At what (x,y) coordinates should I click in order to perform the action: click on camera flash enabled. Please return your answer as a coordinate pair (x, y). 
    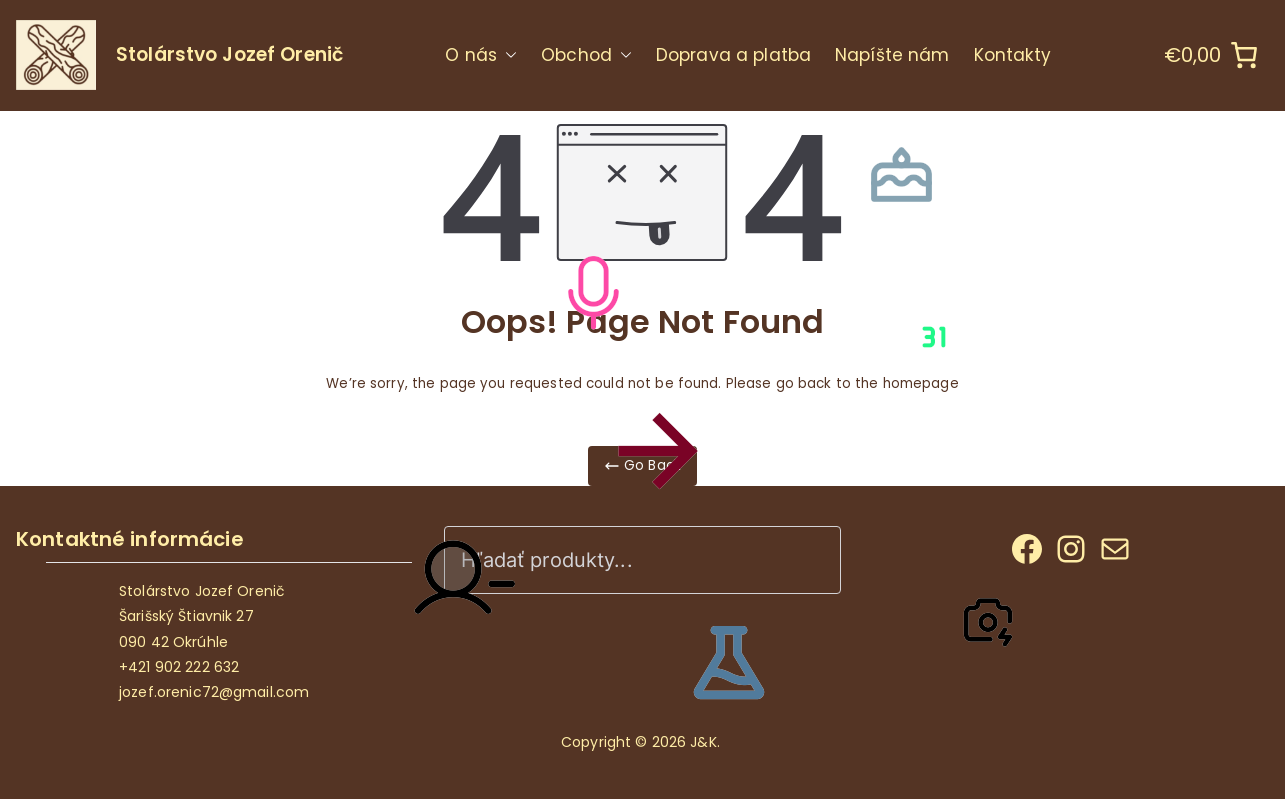
    Looking at the image, I should click on (988, 620).